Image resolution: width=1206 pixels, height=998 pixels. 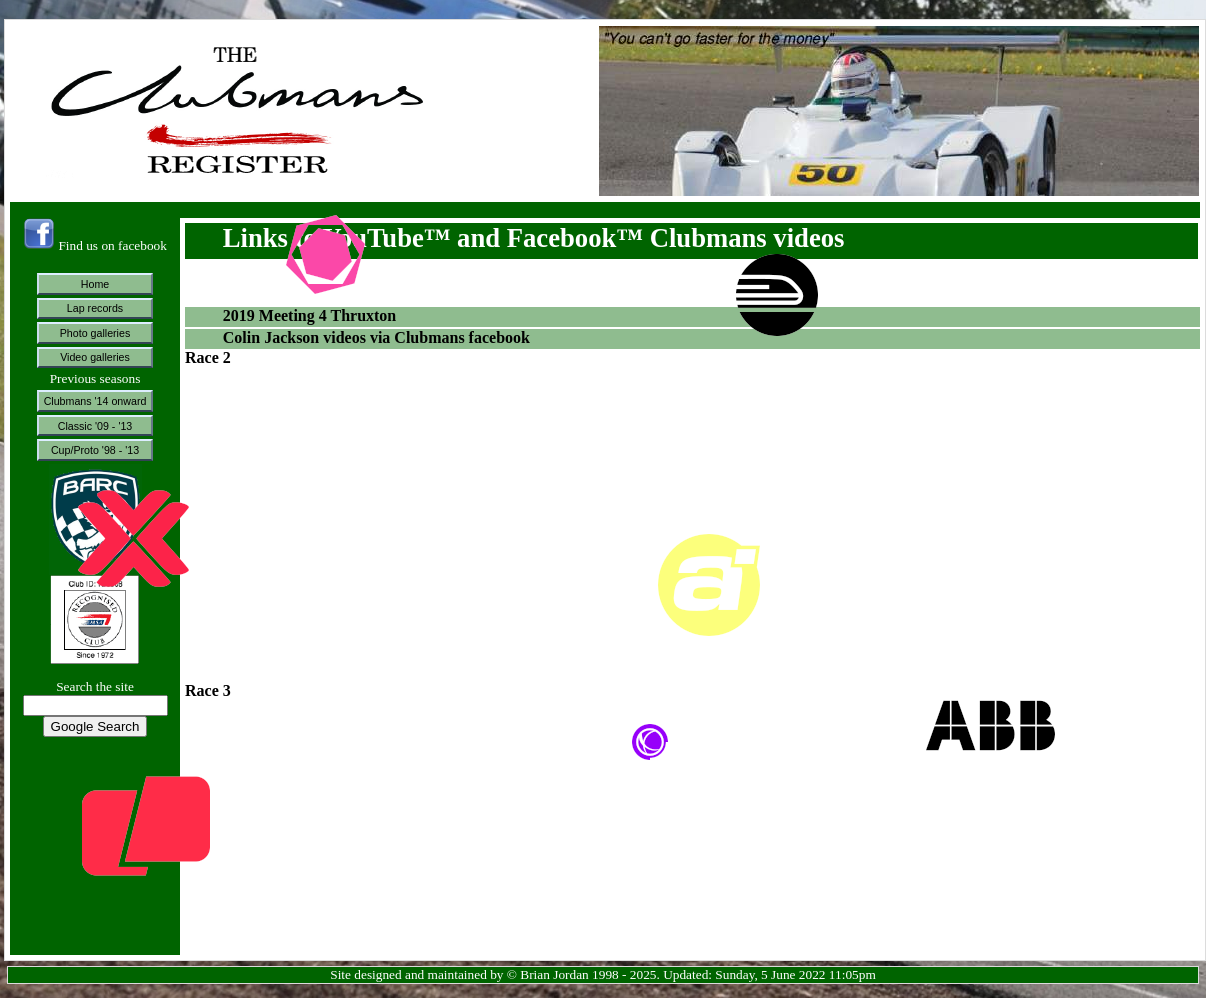 I want to click on open the warp terminal application, so click(x=146, y=826).